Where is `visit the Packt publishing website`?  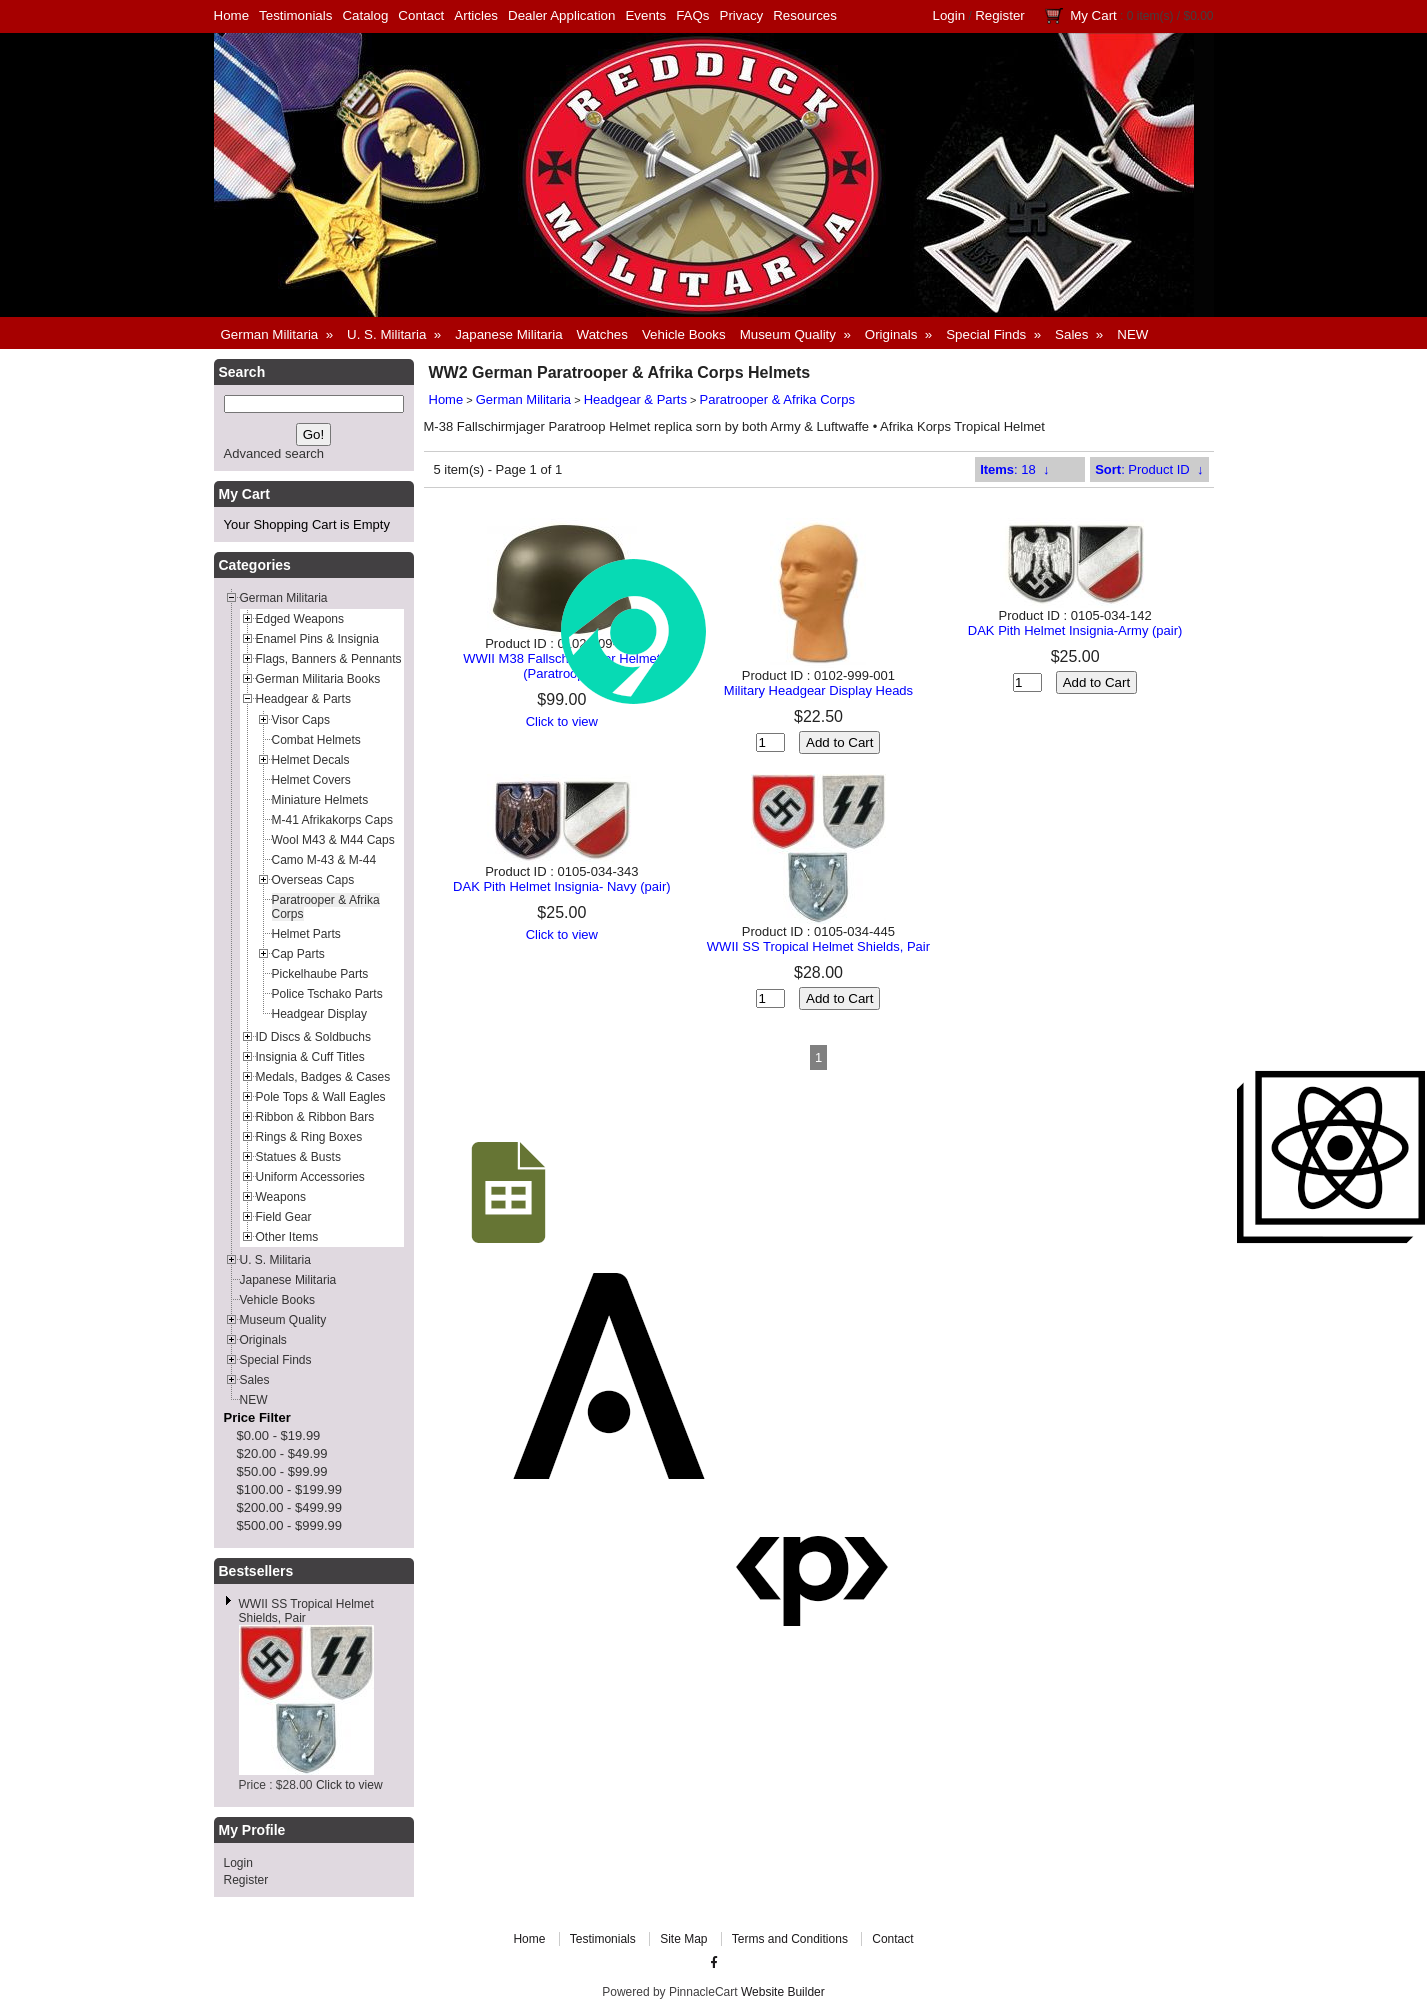 visit the Packt publishing website is located at coordinates (812, 1581).